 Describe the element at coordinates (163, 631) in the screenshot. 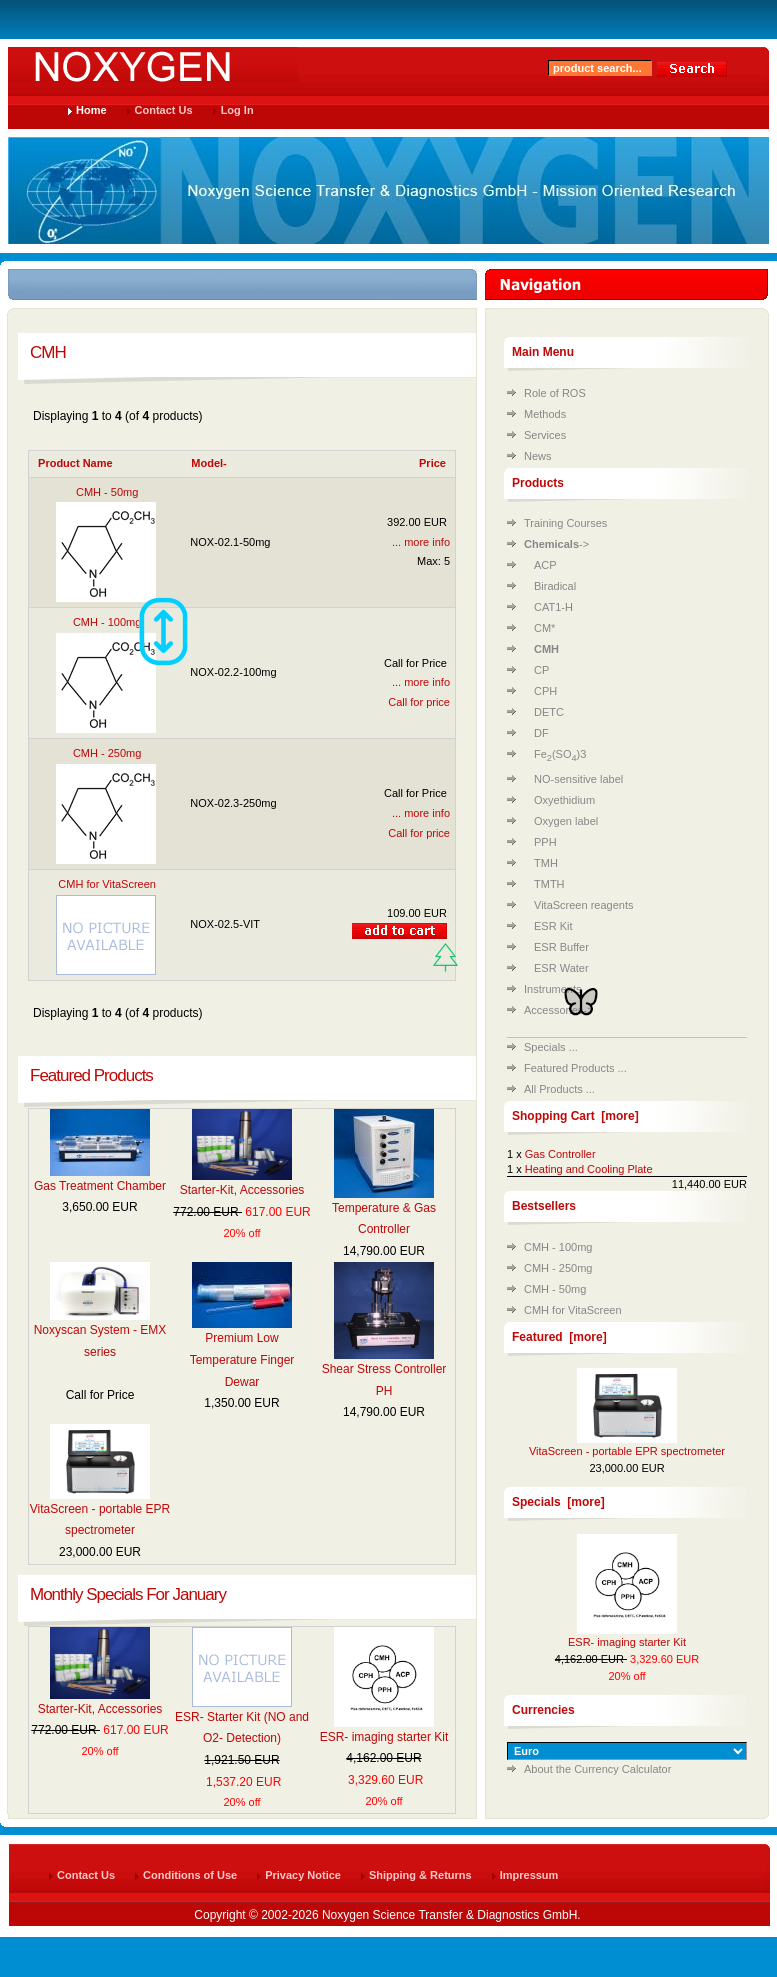

I see `scroll up and down on the page` at that location.